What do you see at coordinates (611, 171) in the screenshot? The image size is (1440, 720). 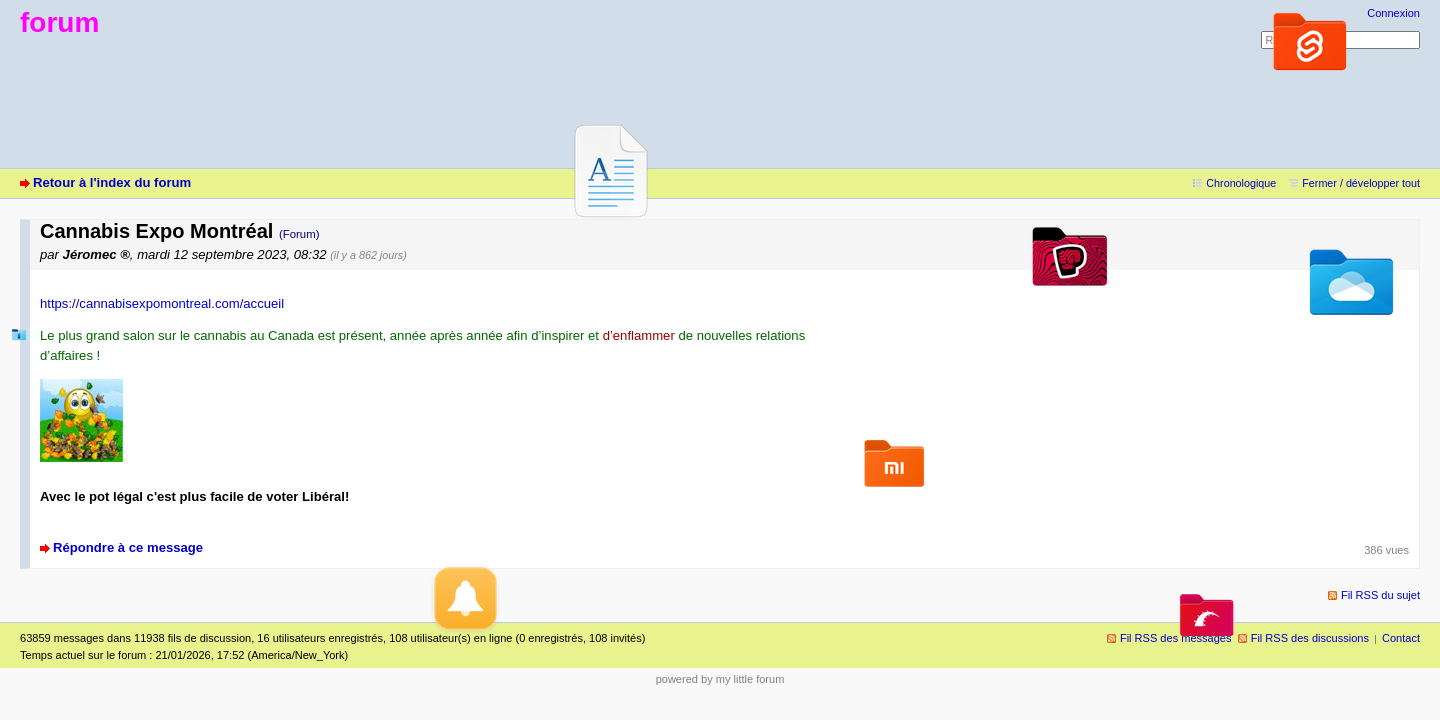 I see `open a text document file` at bounding box center [611, 171].